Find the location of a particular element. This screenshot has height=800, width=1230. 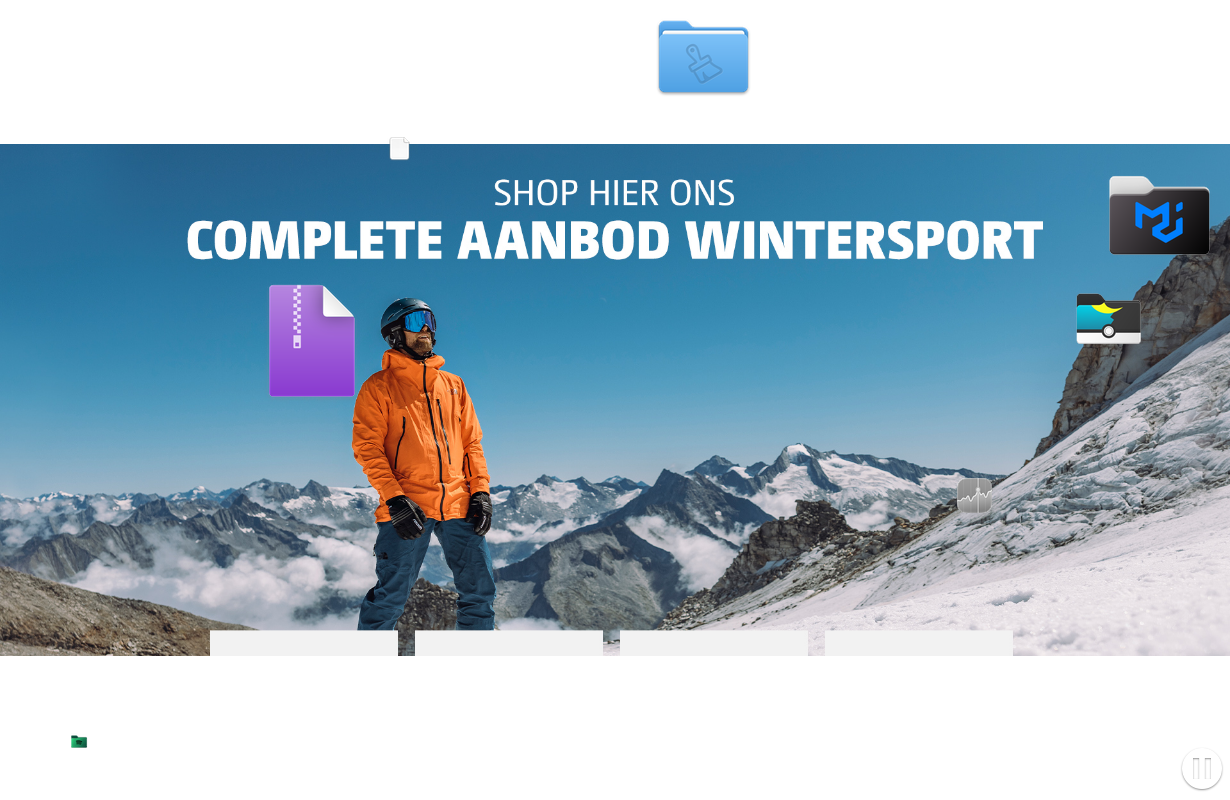

open your work files folder is located at coordinates (703, 56).